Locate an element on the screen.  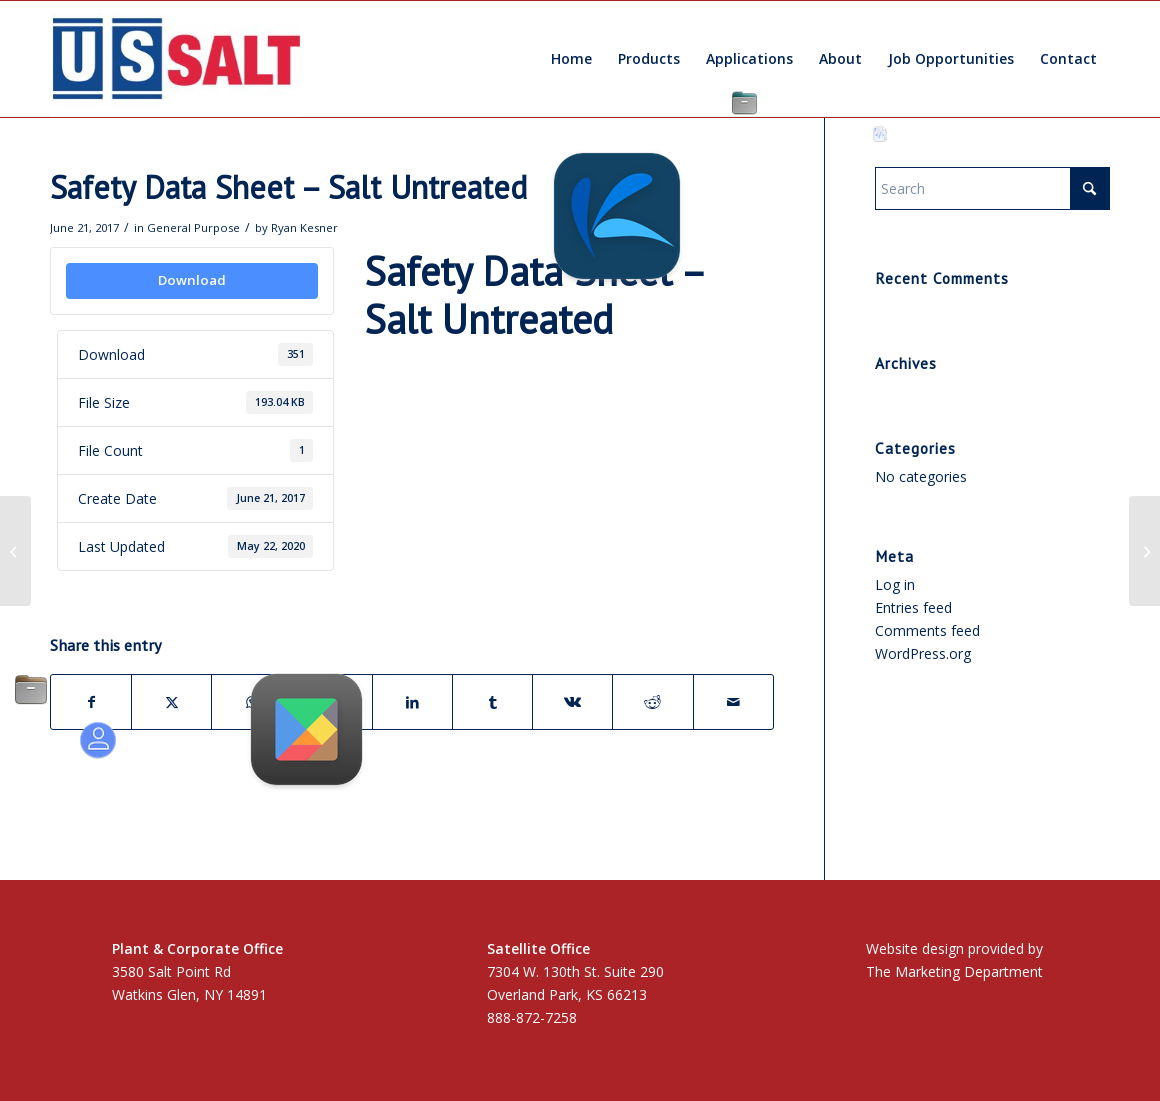
indicates a personal or user-owned item is located at coordinates (98, 740).